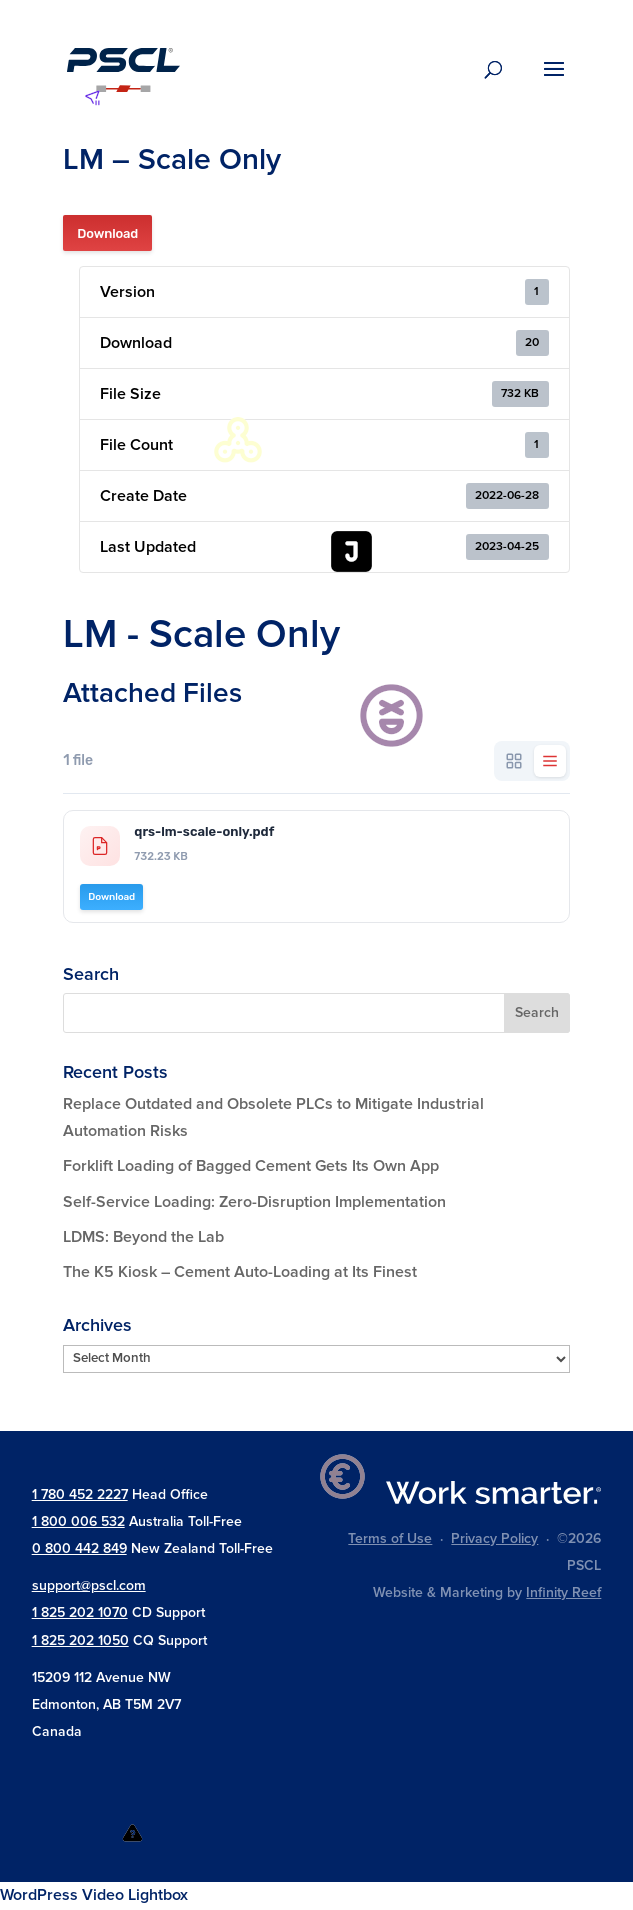 Image resolution: width=633 pixels, height=1910 pixels. What do you see at coordinates (92, 97) in the screenshot?
I see `pause location sharing` at bounding box center [92, 97].